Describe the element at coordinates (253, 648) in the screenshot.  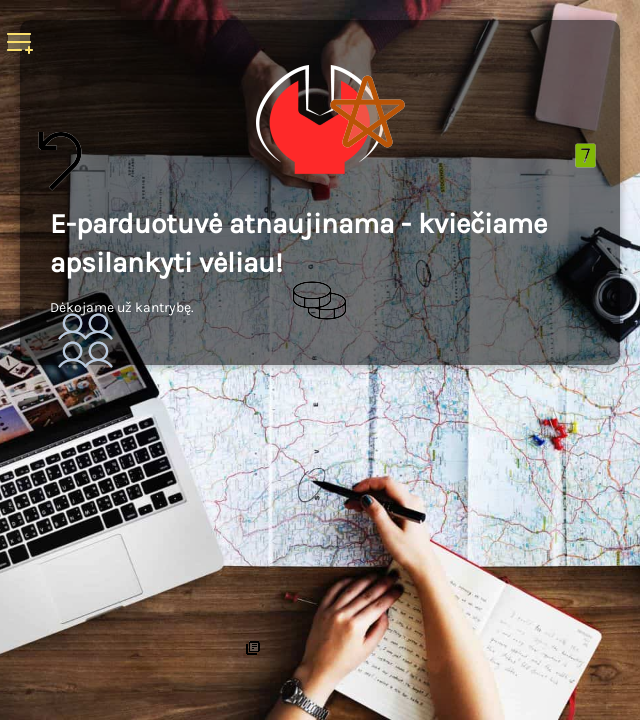
I see `access your library or reading list` at that location.